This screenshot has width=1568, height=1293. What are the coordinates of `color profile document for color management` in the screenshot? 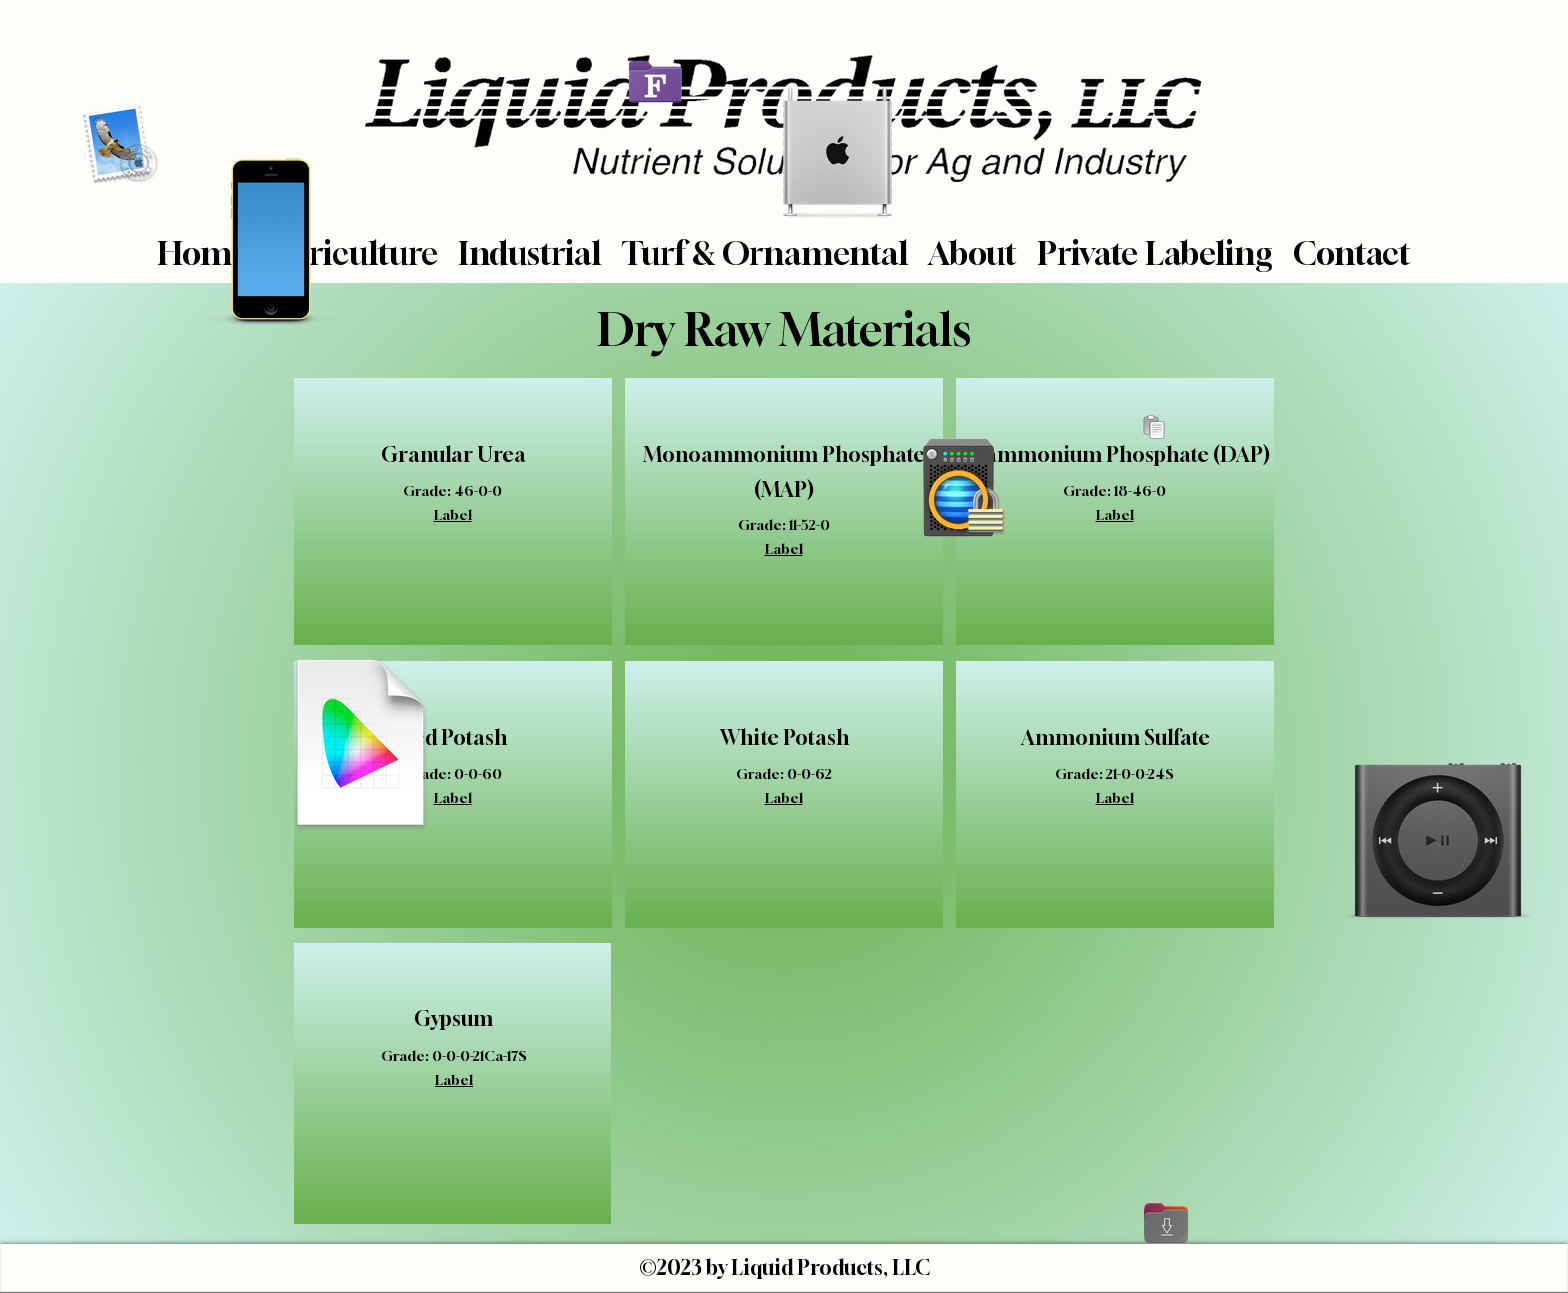 It's located at (360, 746).